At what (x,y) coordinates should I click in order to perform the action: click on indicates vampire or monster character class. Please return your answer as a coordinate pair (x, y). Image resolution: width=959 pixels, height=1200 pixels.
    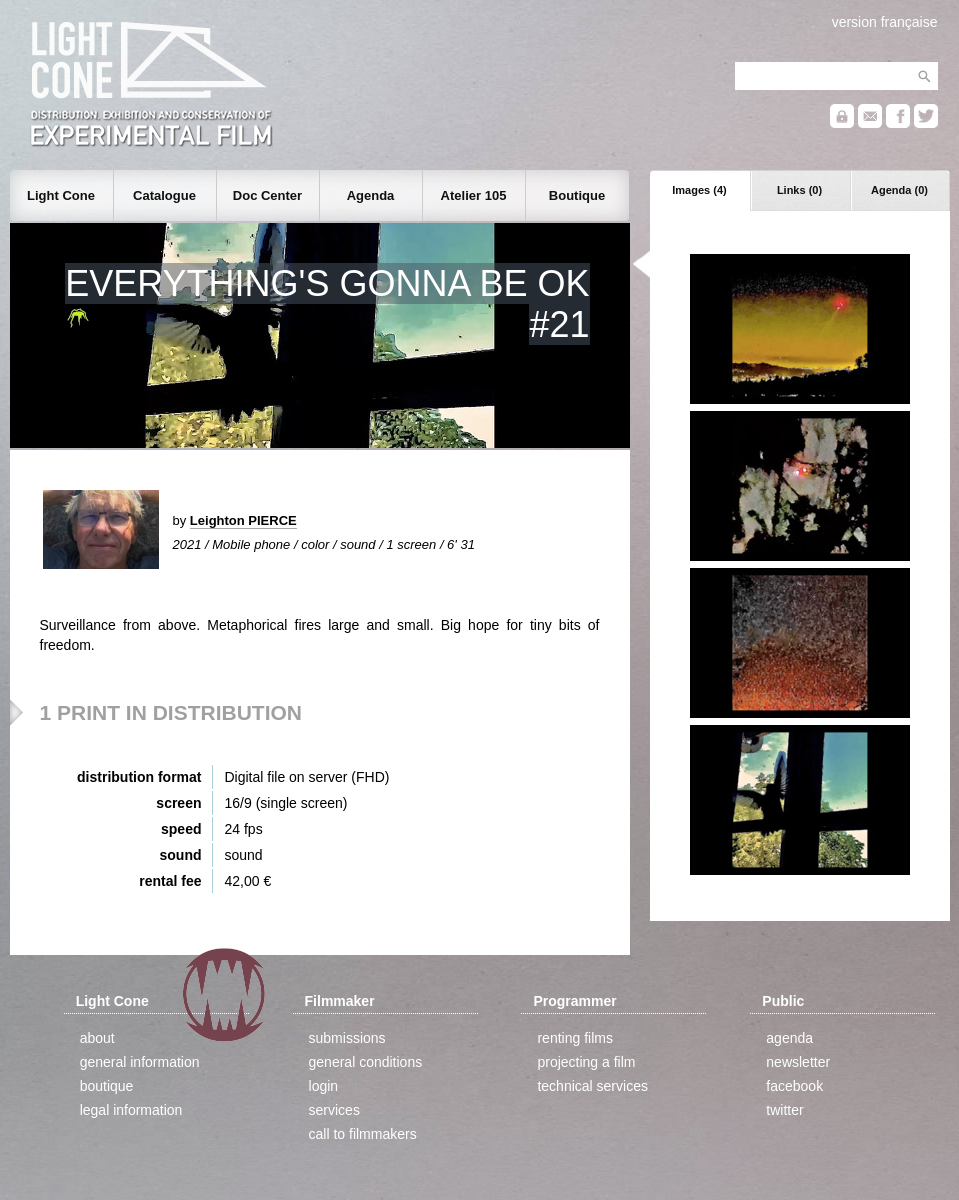
    Looking at the image, I should click on (223, 995).